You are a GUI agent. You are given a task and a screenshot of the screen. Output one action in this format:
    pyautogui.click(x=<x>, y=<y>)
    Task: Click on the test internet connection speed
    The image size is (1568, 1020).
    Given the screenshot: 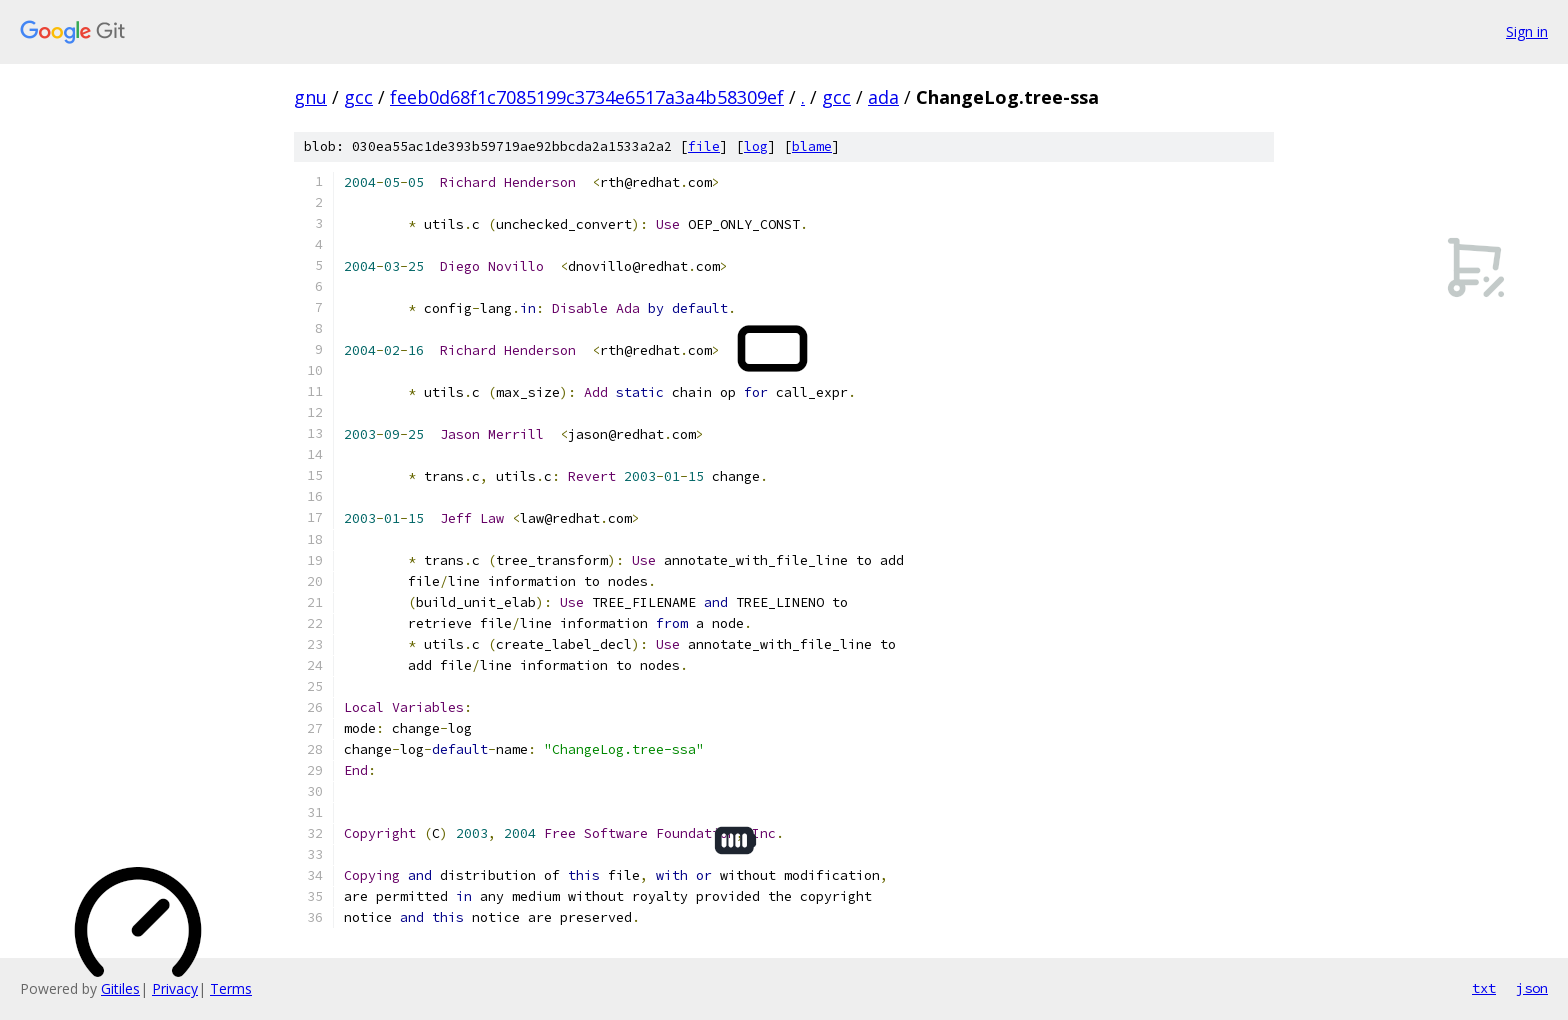 What is the action you would take?
    pyautogui.click(x=138, y=924)
    